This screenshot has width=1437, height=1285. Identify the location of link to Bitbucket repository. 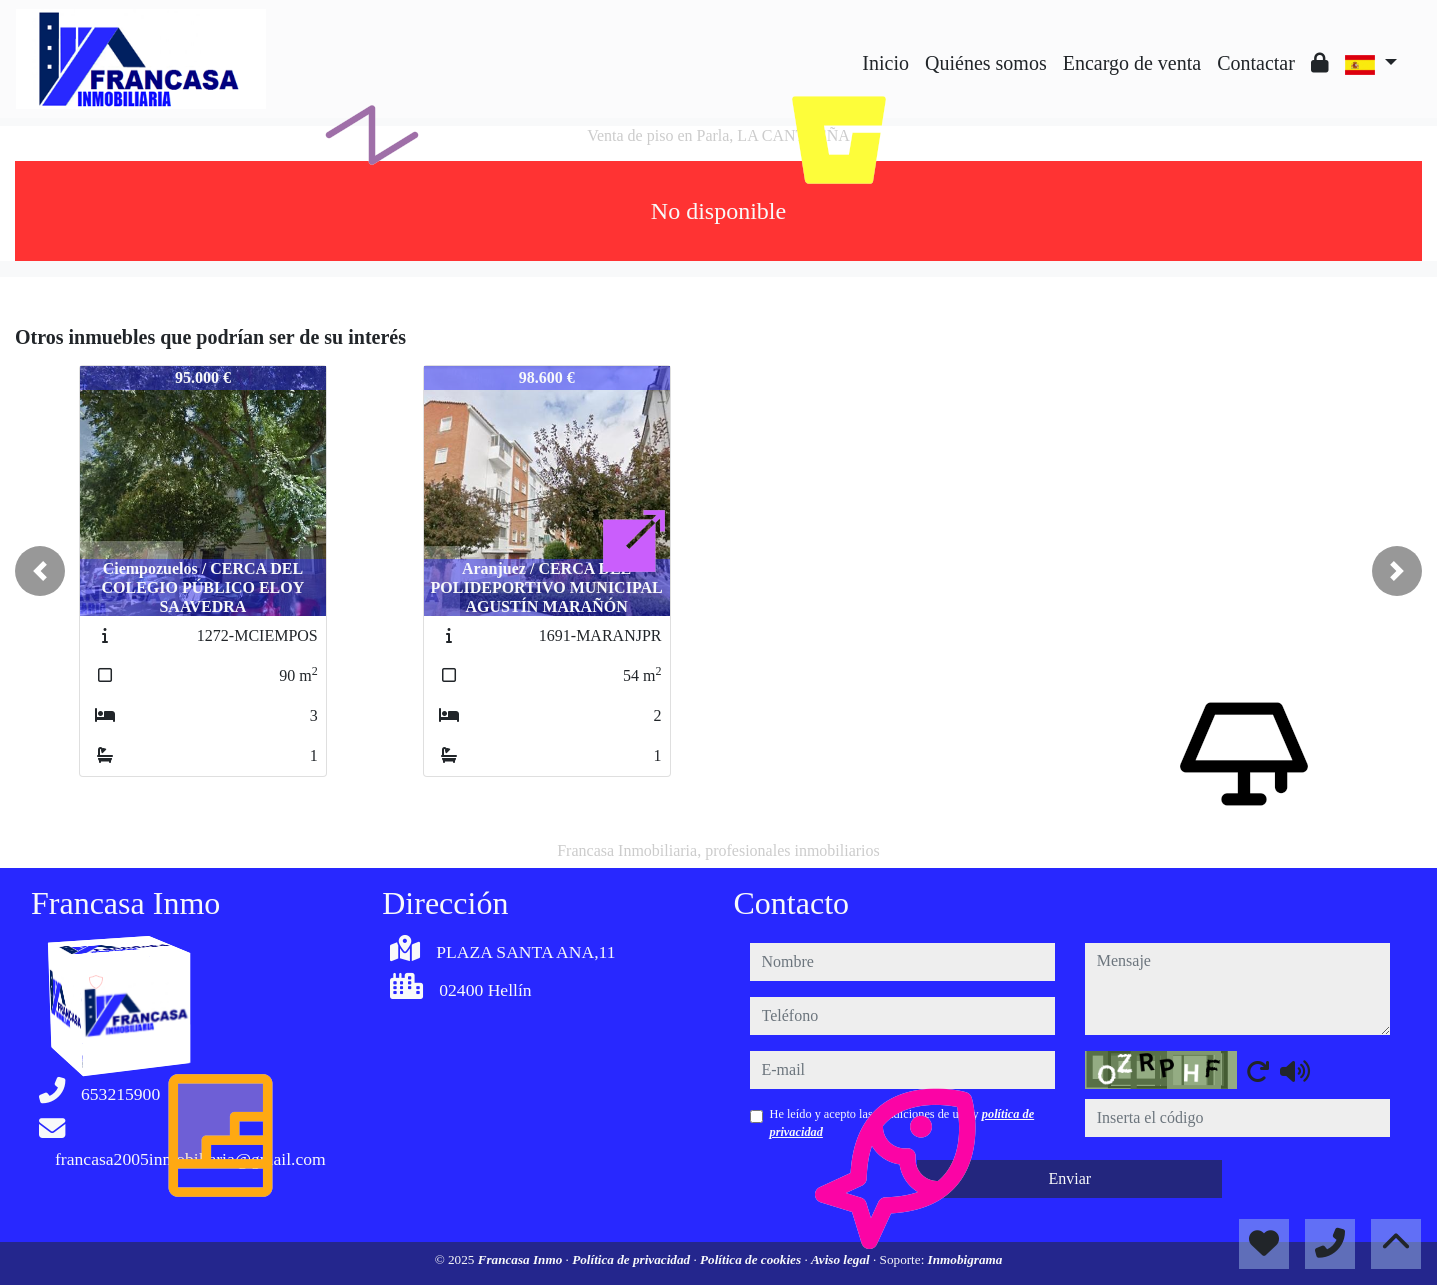
(839, 140).